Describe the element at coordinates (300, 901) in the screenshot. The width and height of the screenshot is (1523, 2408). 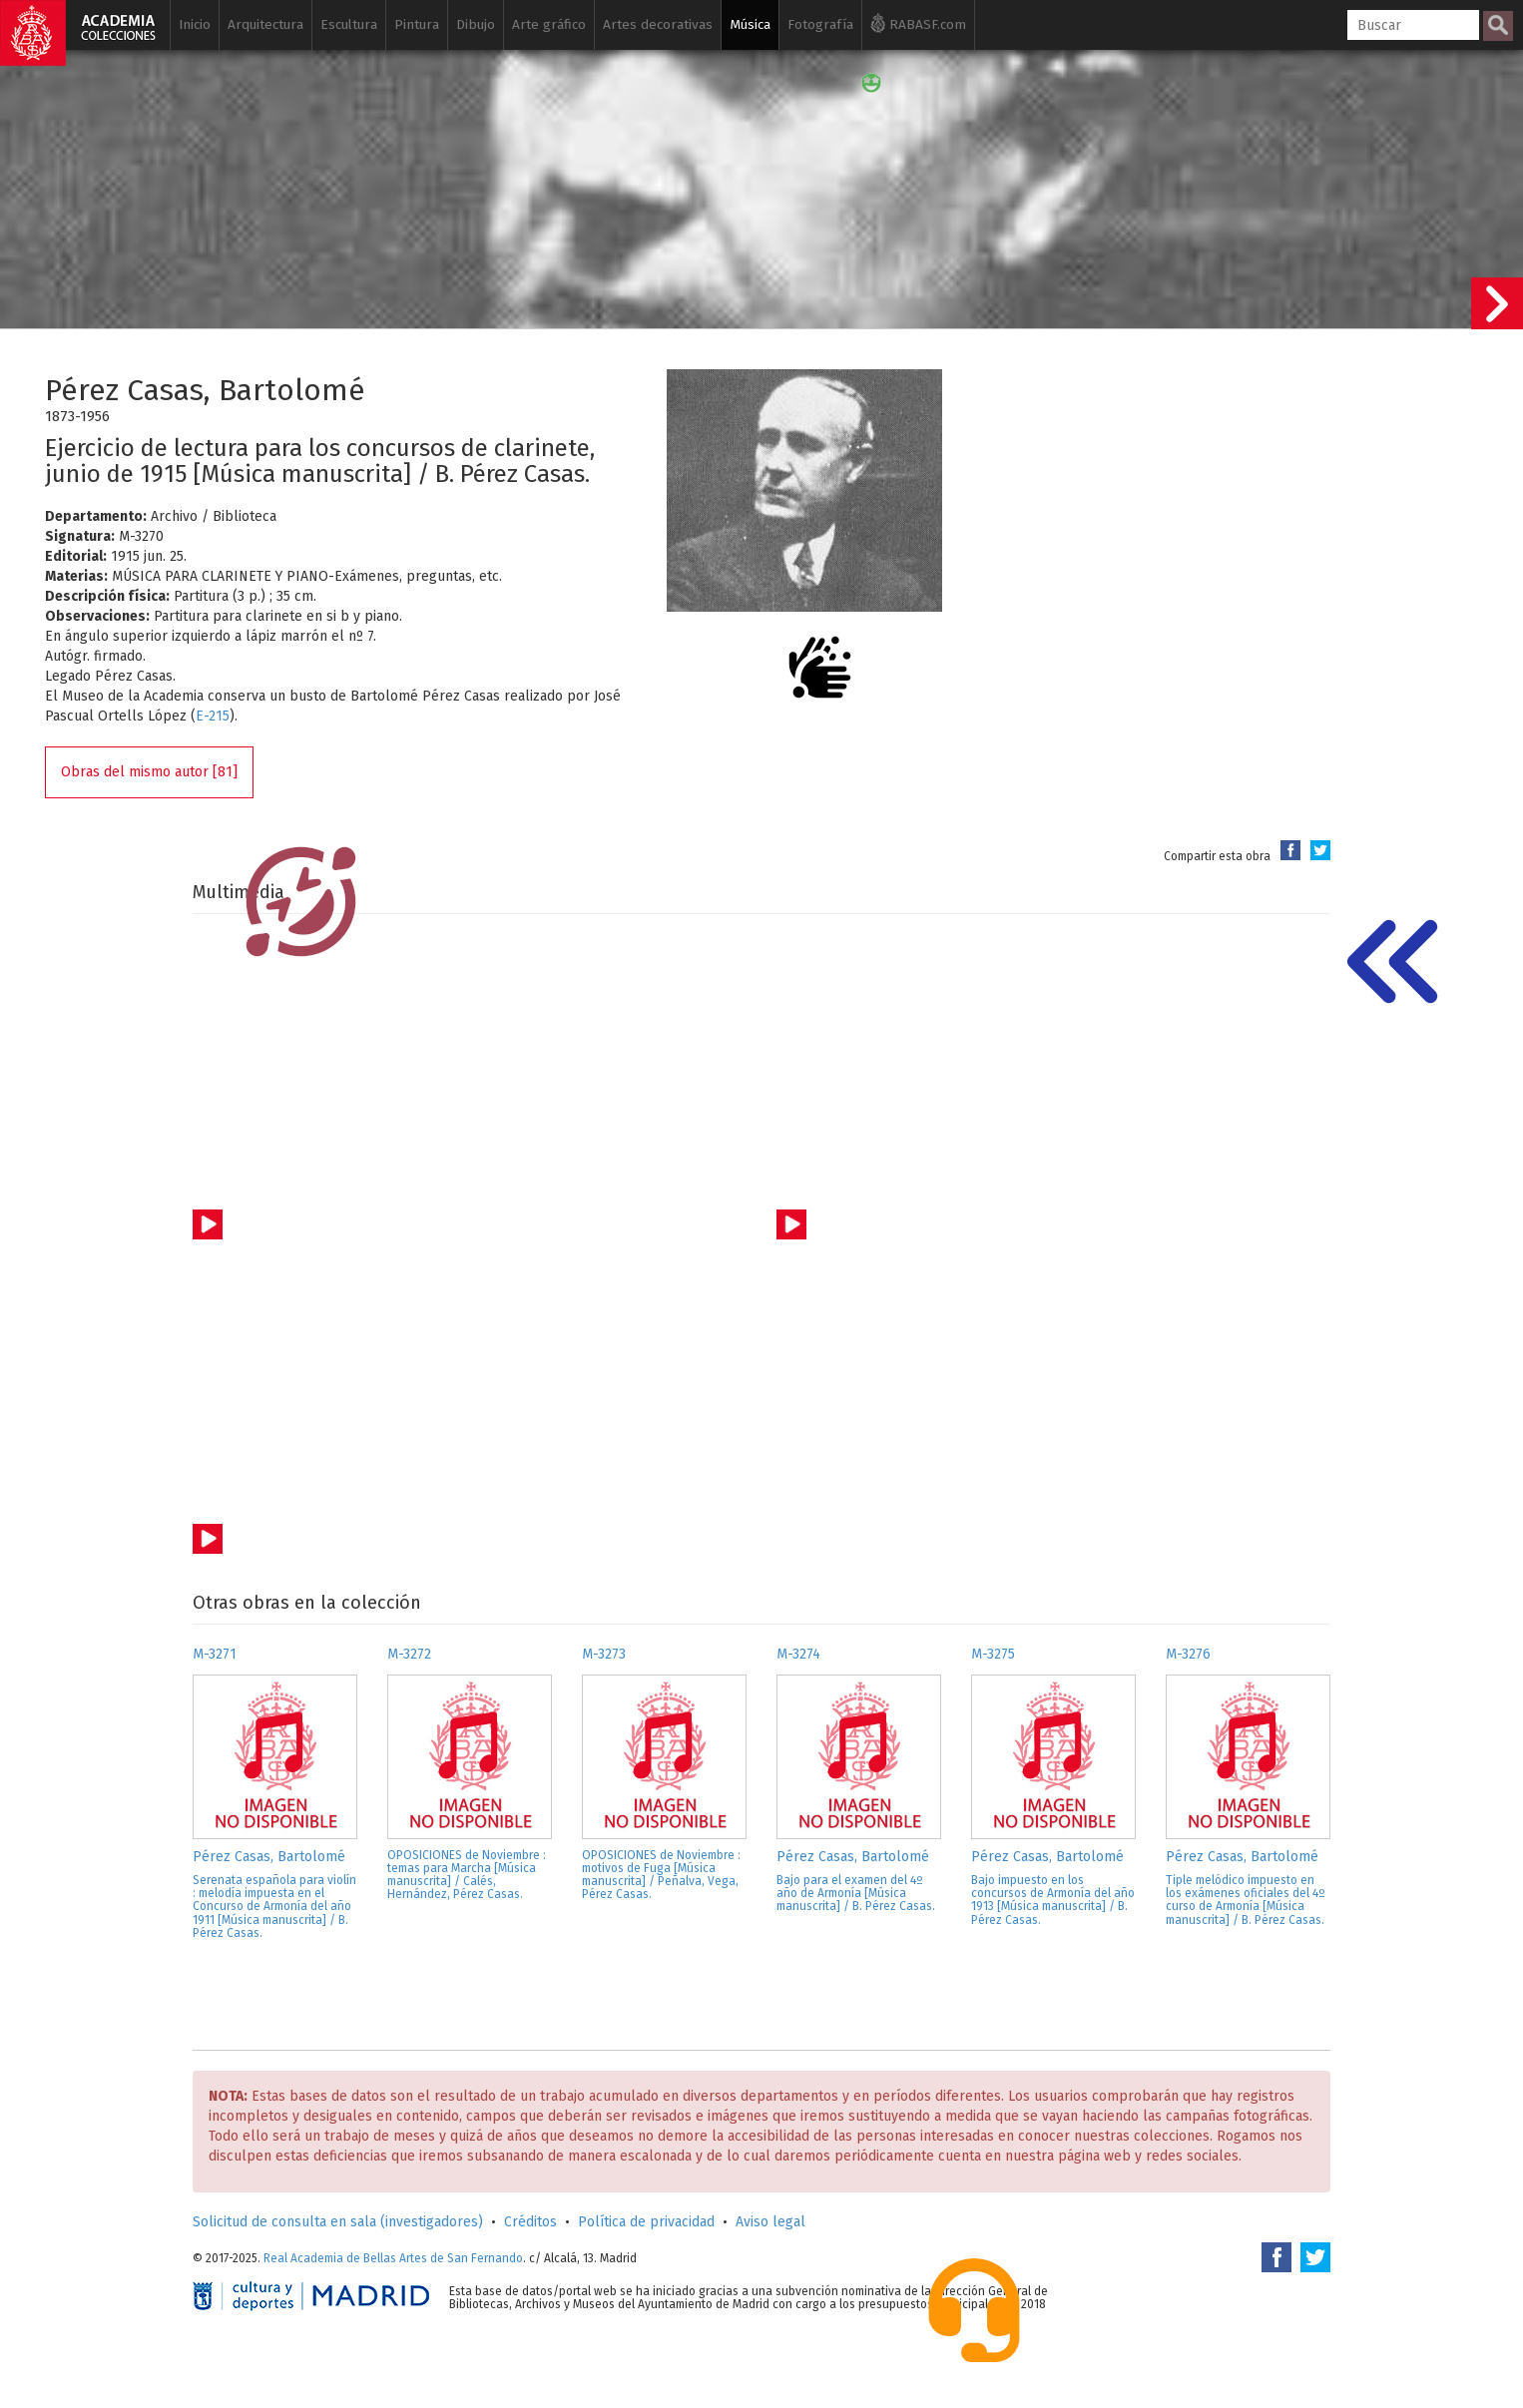
I see `react with laughing tears emoji` at that location.